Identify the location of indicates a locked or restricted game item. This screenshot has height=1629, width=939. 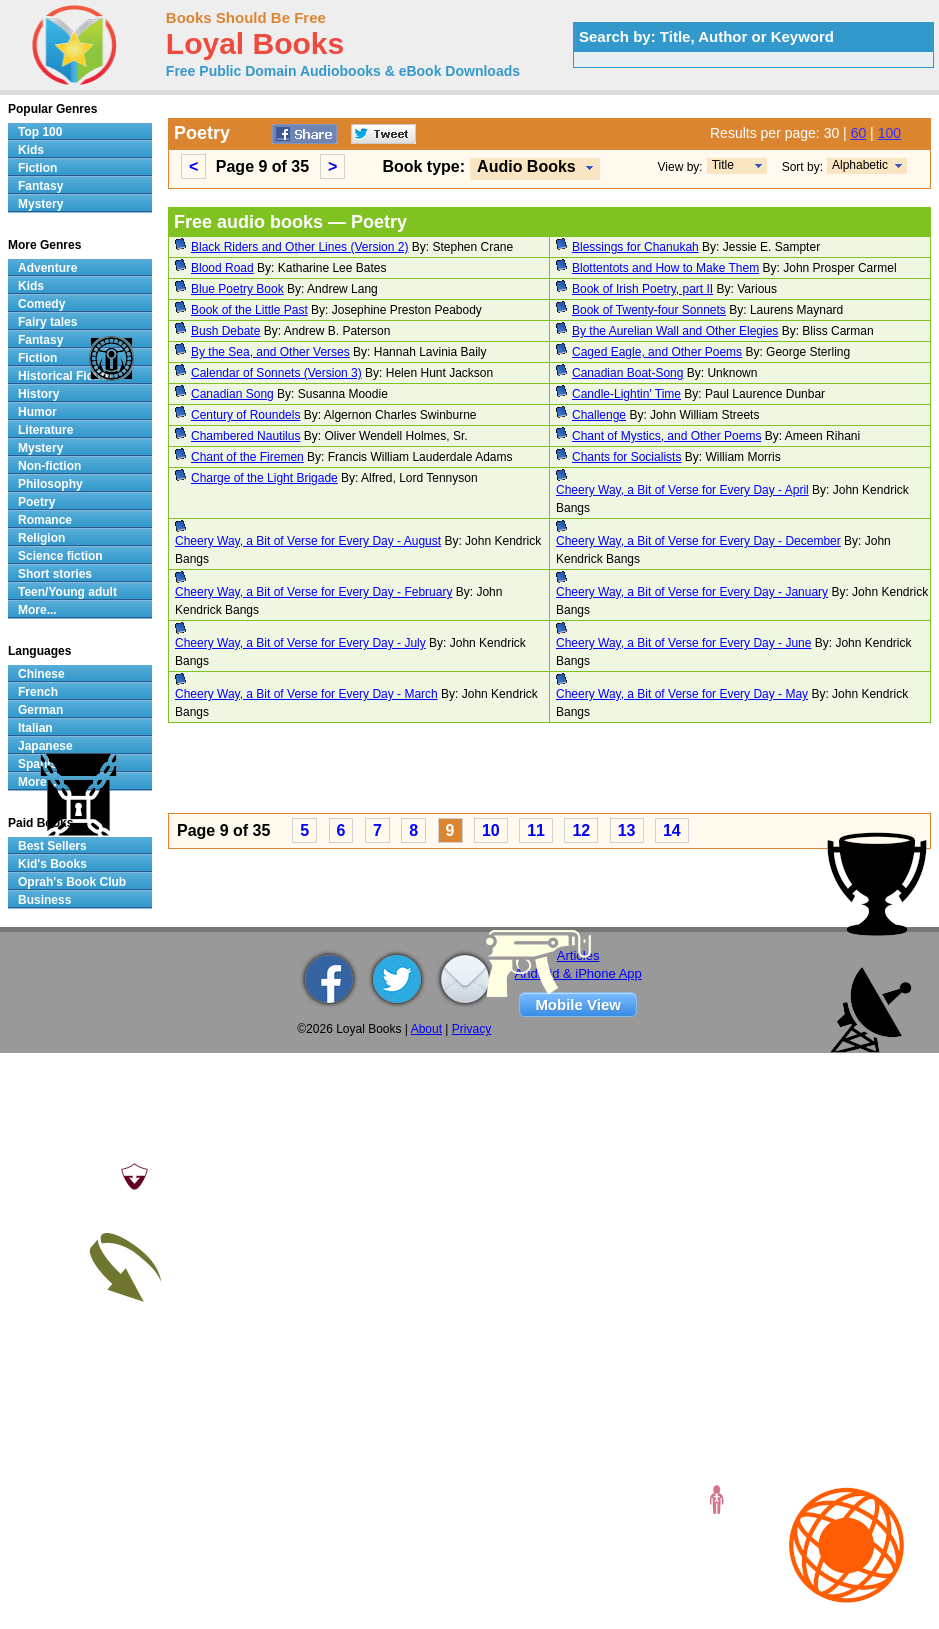
(846, 1544).